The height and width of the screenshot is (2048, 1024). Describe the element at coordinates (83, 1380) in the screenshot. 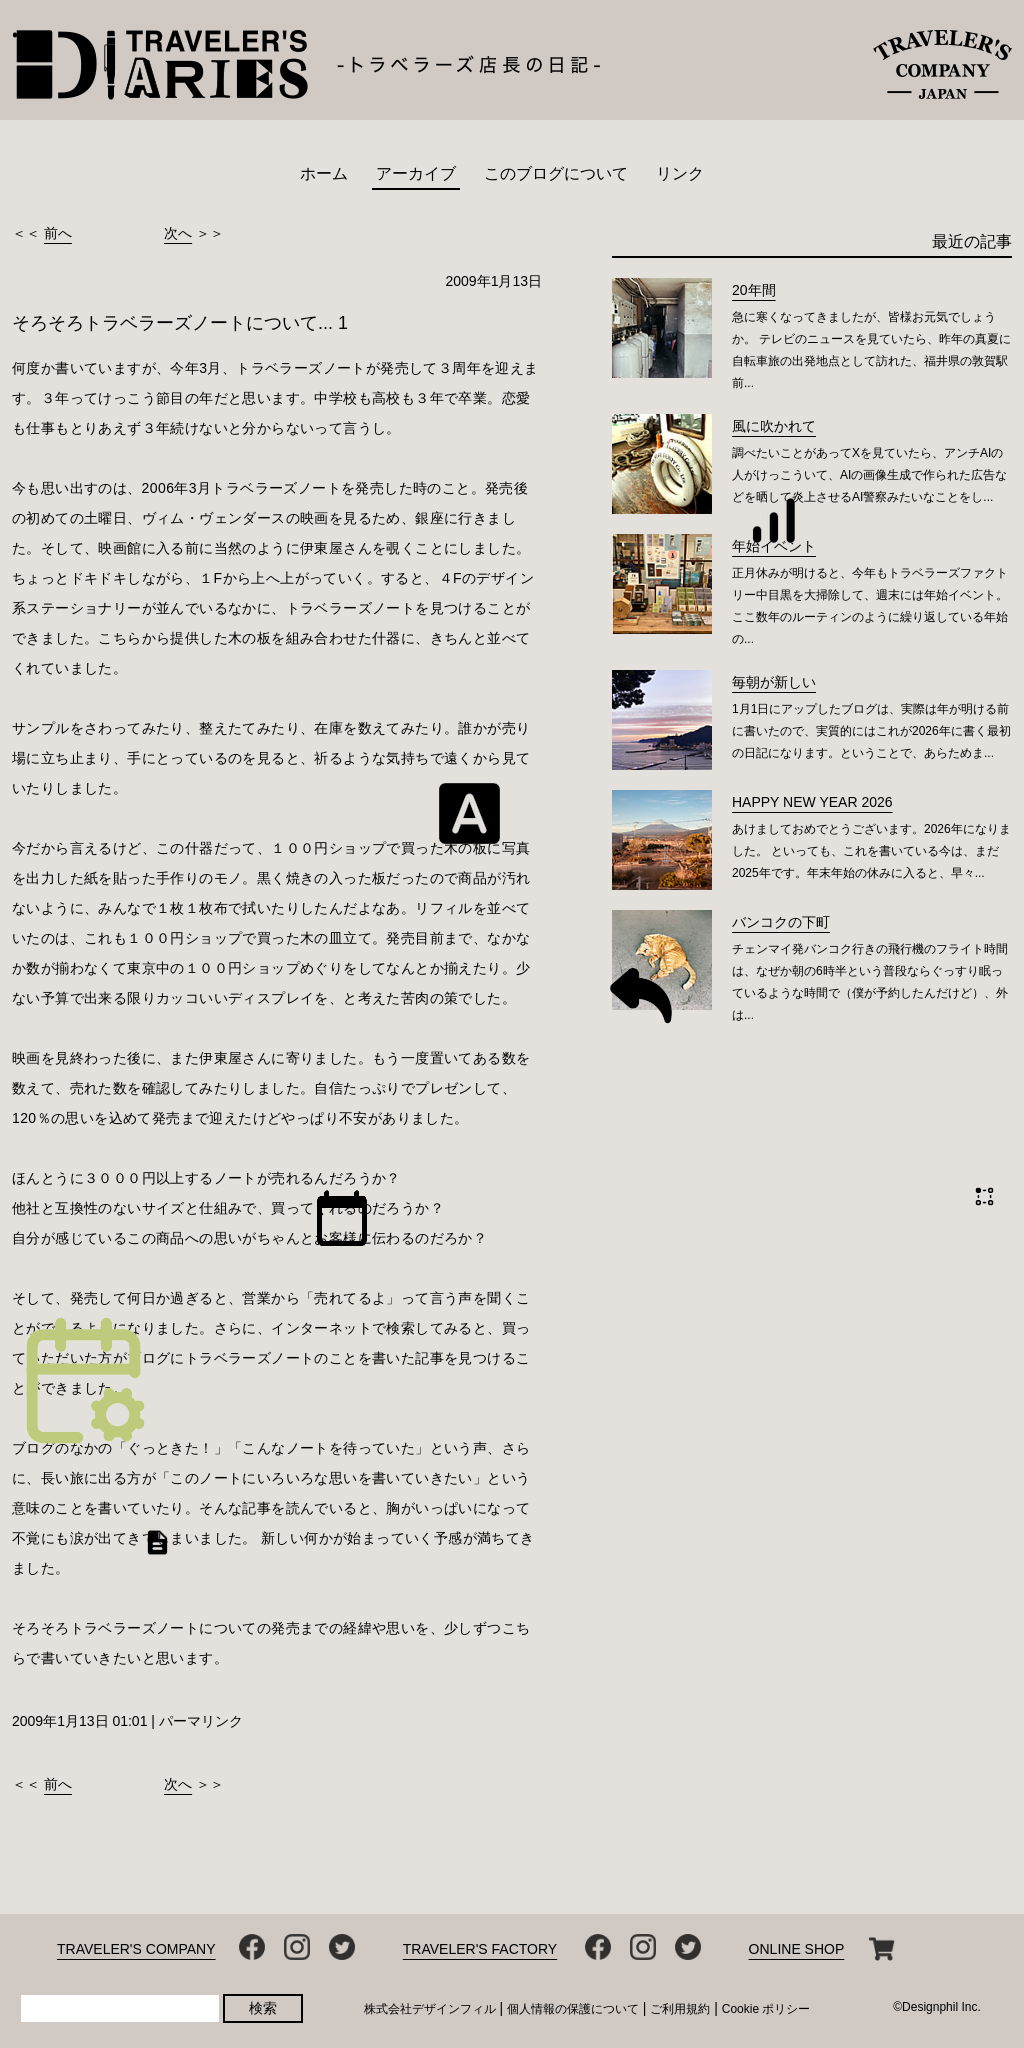

I see `access calendar settings` at that location.